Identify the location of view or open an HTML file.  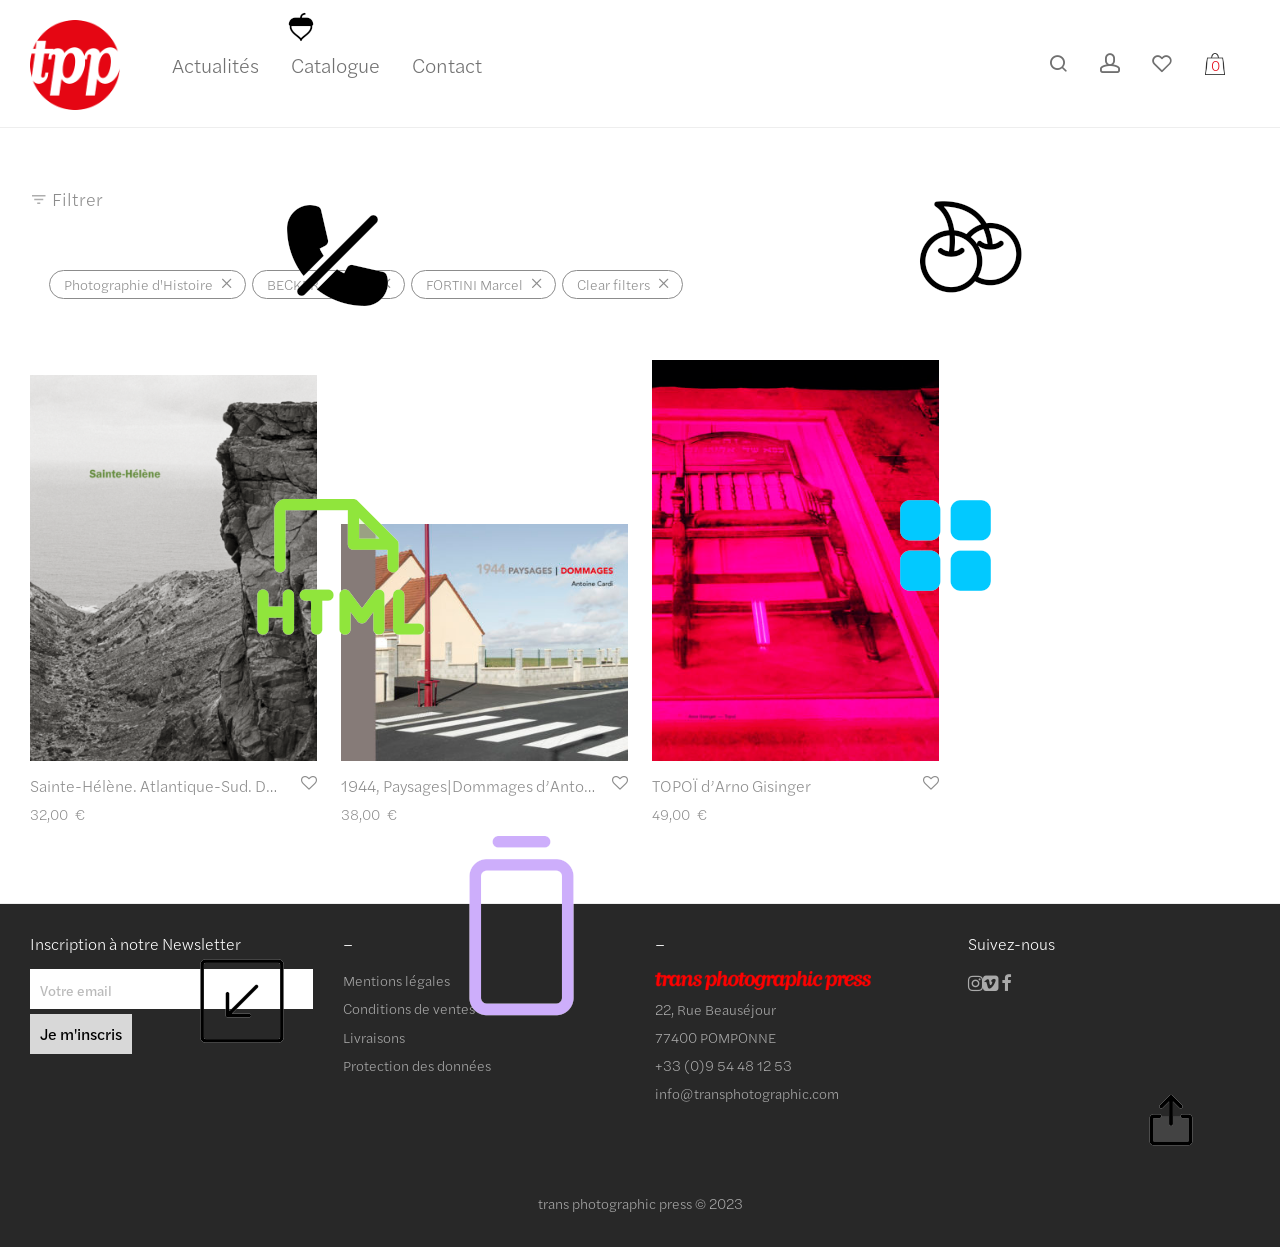
(336, 572).